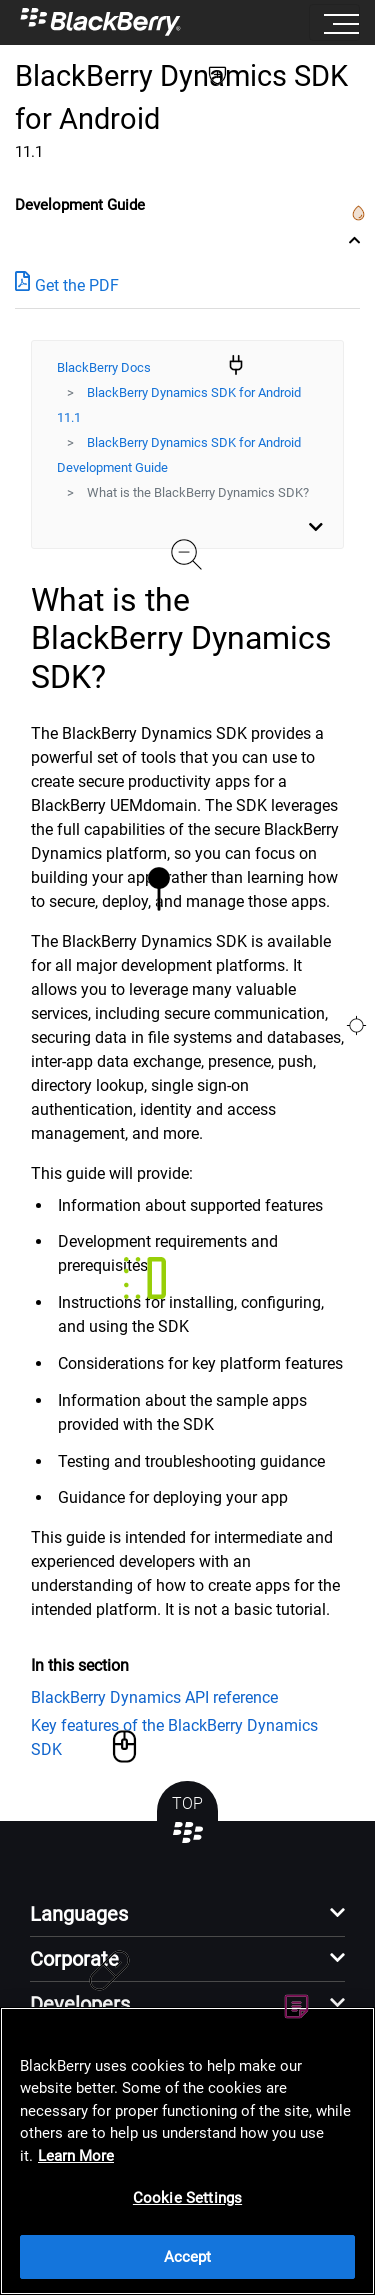 Image resolution: width=375 pixels, height=2295 pixels. Describe the element at coordinates (145, 1278) in the screenshot. I see `align content to the right` at that location.